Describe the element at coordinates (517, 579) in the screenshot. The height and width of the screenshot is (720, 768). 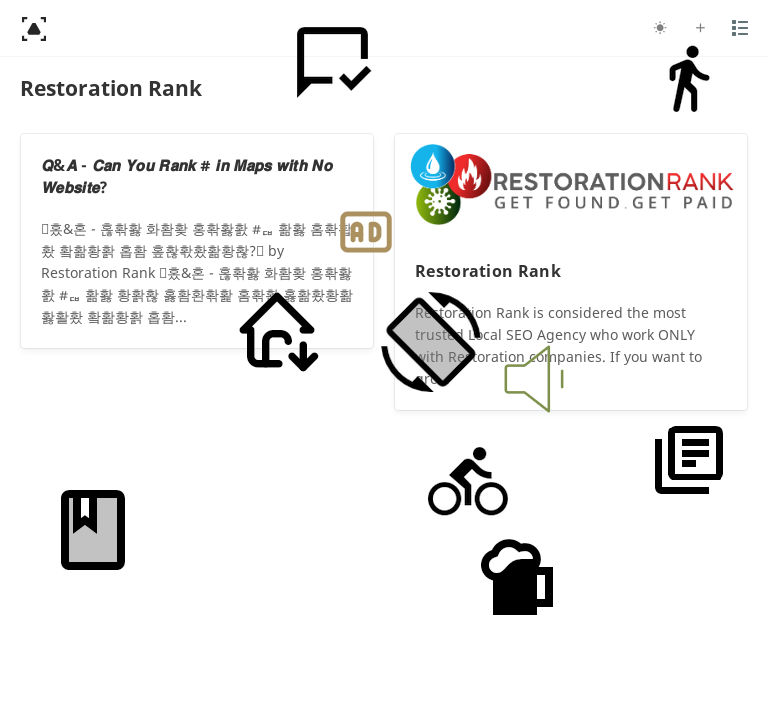
I see `find nearby sports bars or pubs` at that location.